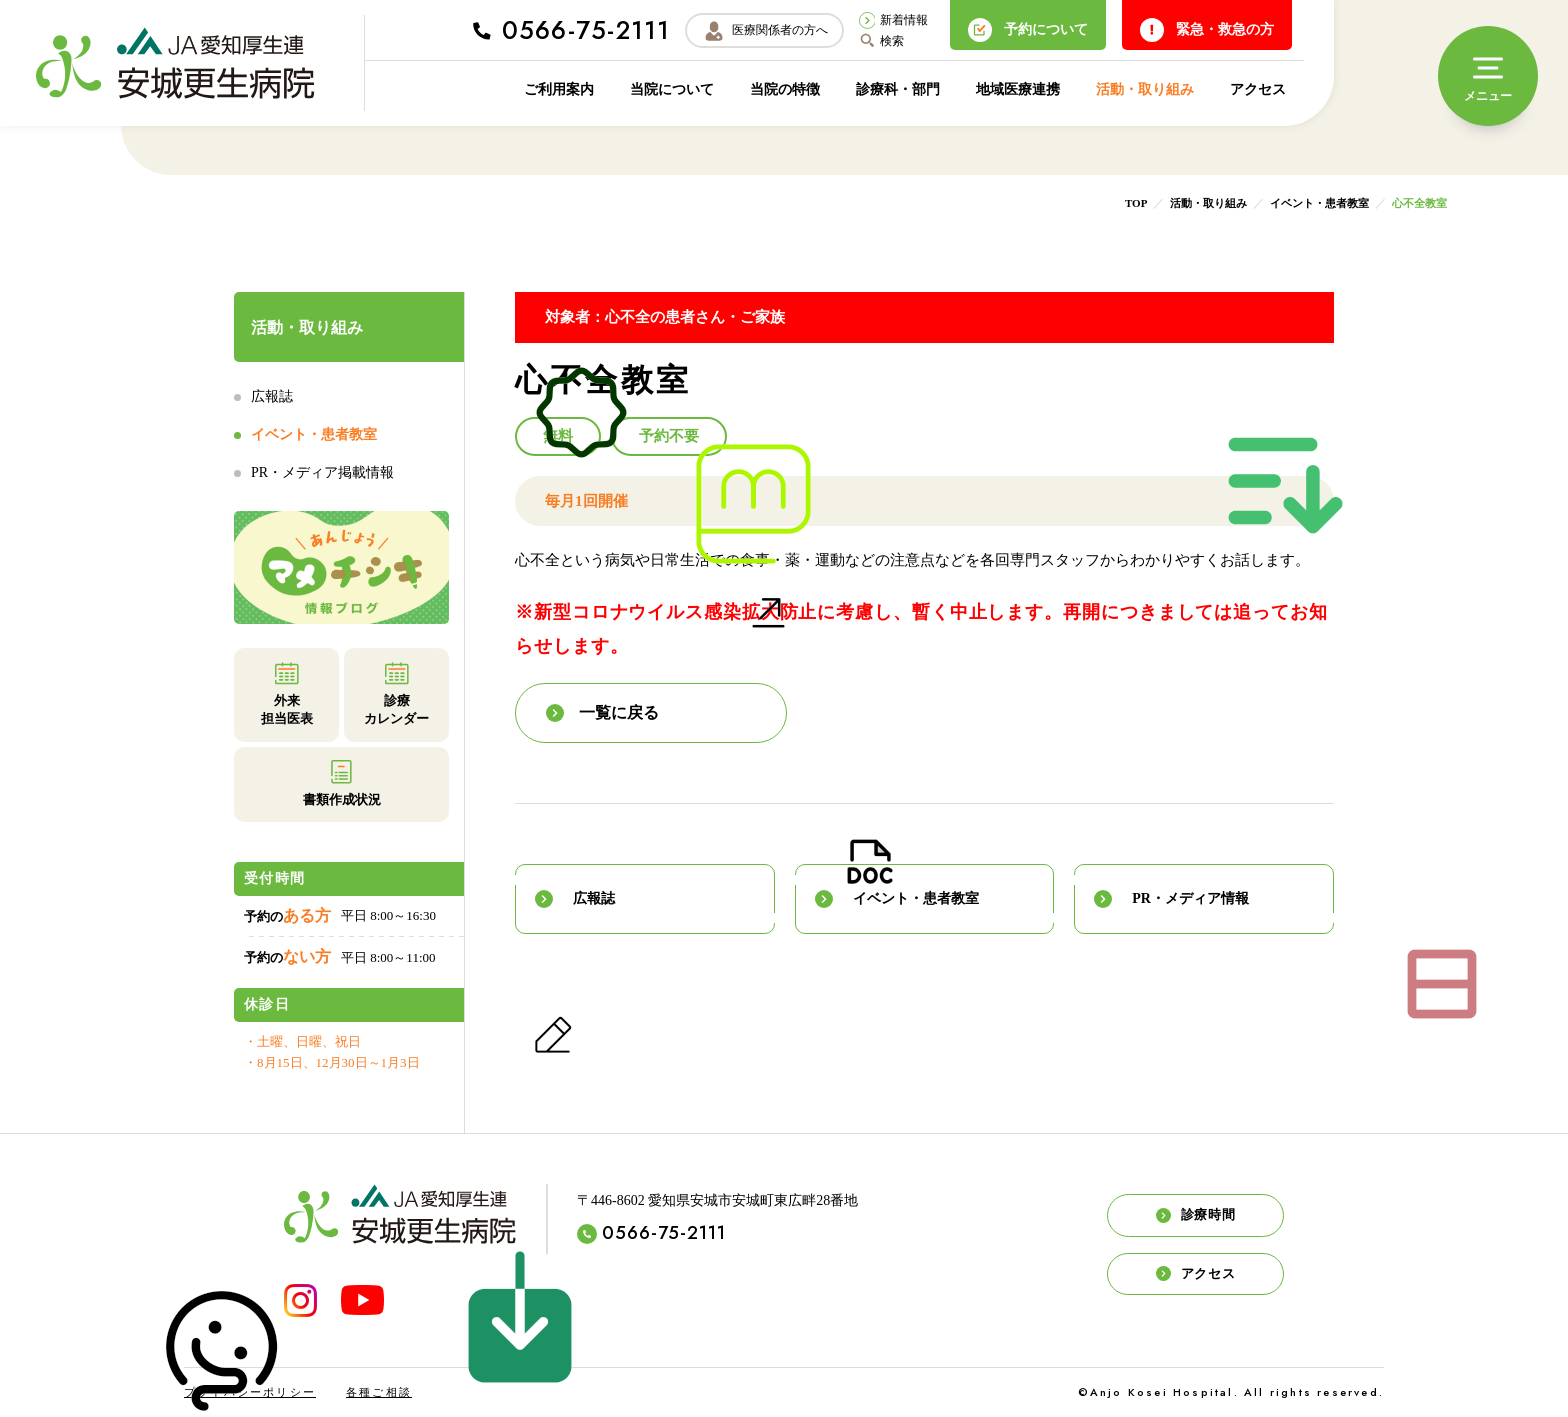 This screenshot has height=1417, width=1568. I want to click on download a file or content, so click(520, 1317).